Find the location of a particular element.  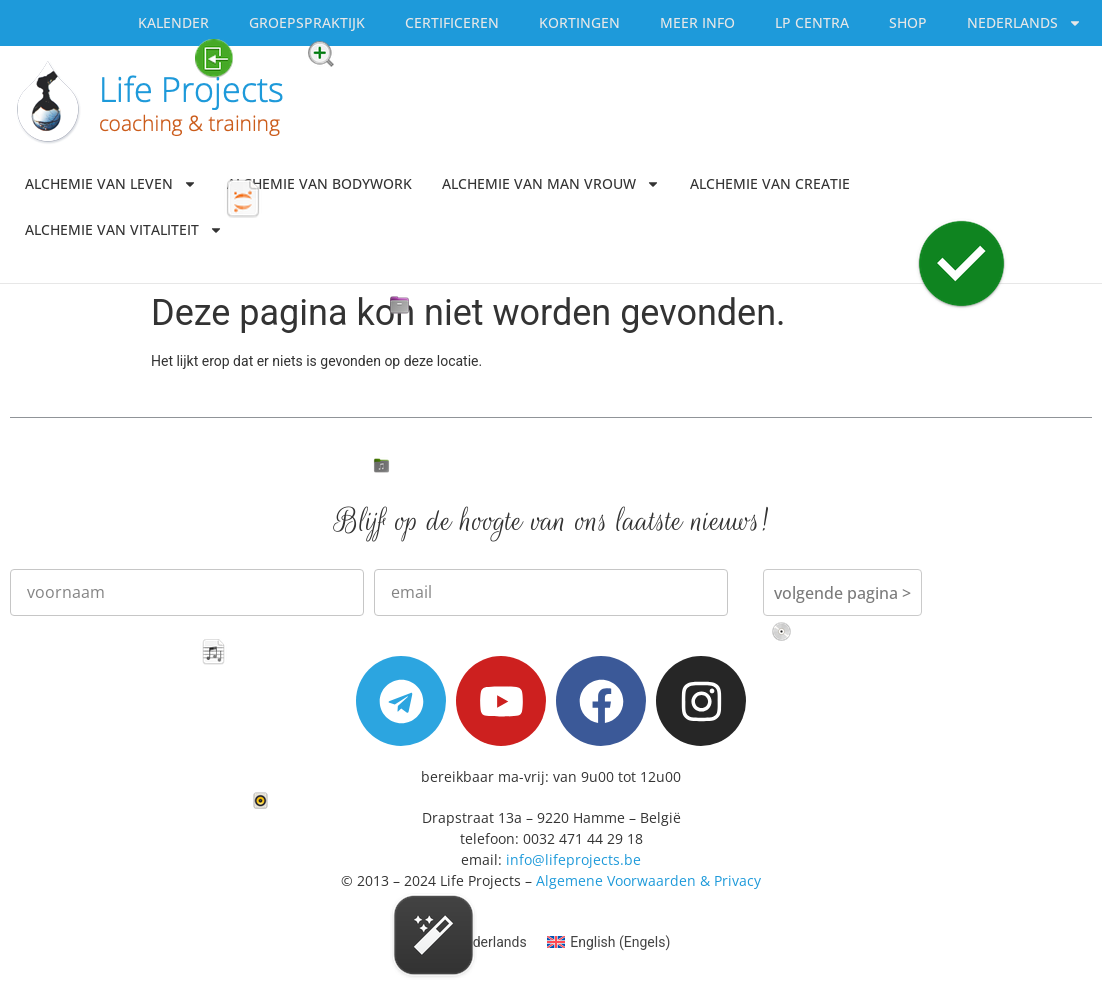

open your music folder is located at coordinates (381, 465).